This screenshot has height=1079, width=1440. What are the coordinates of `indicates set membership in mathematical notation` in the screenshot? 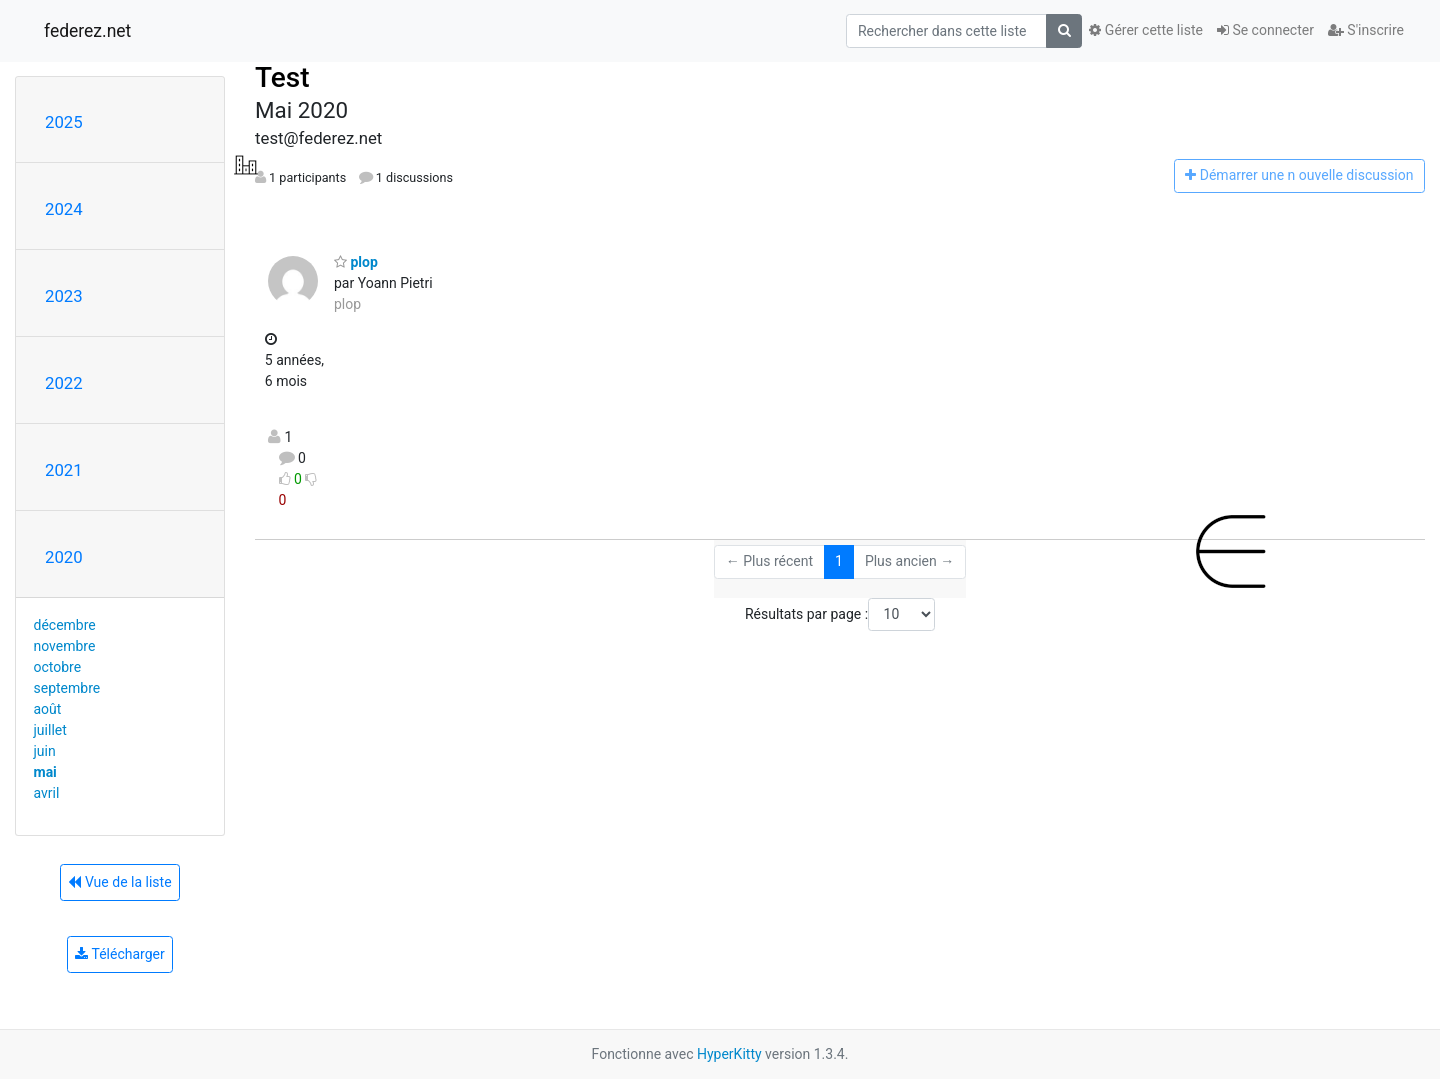 It's located at (1232, 551).